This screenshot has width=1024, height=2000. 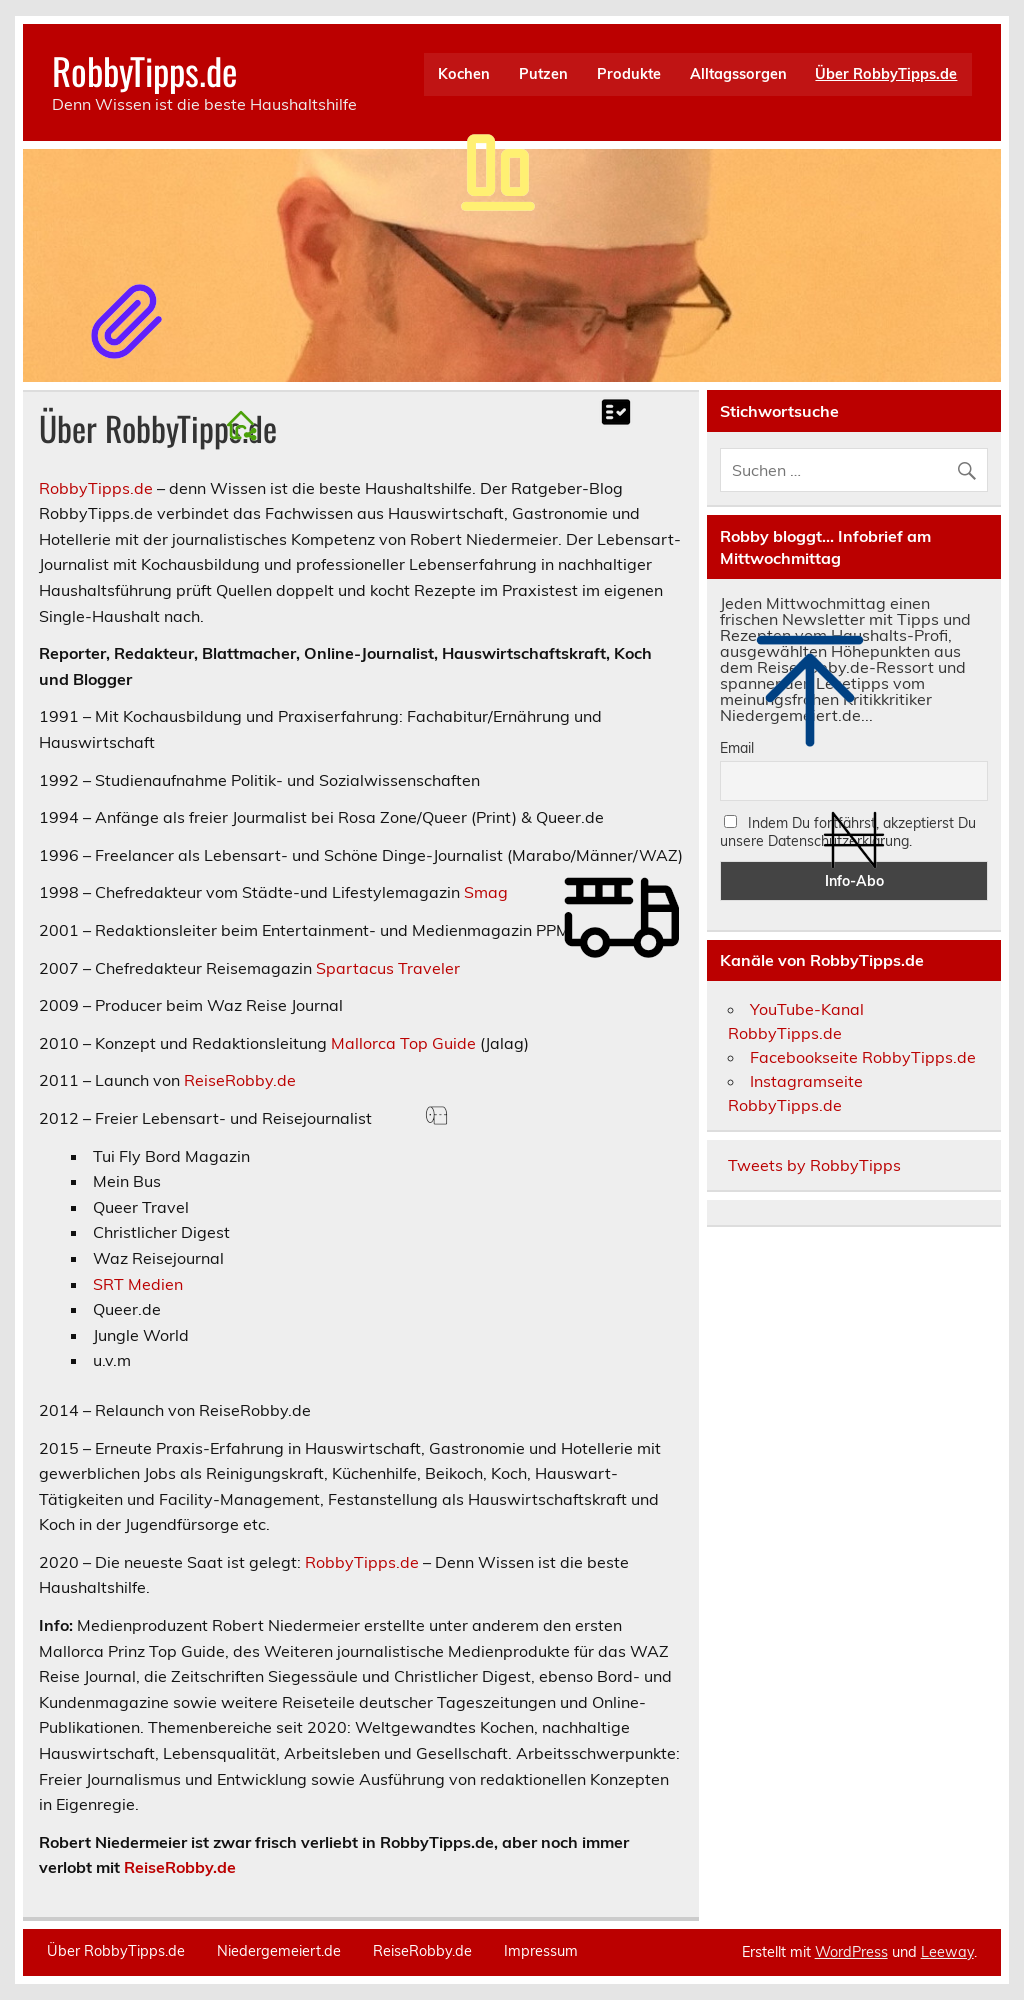 I want to click on emergency services or fire department contact, so click(x=618, y=912).